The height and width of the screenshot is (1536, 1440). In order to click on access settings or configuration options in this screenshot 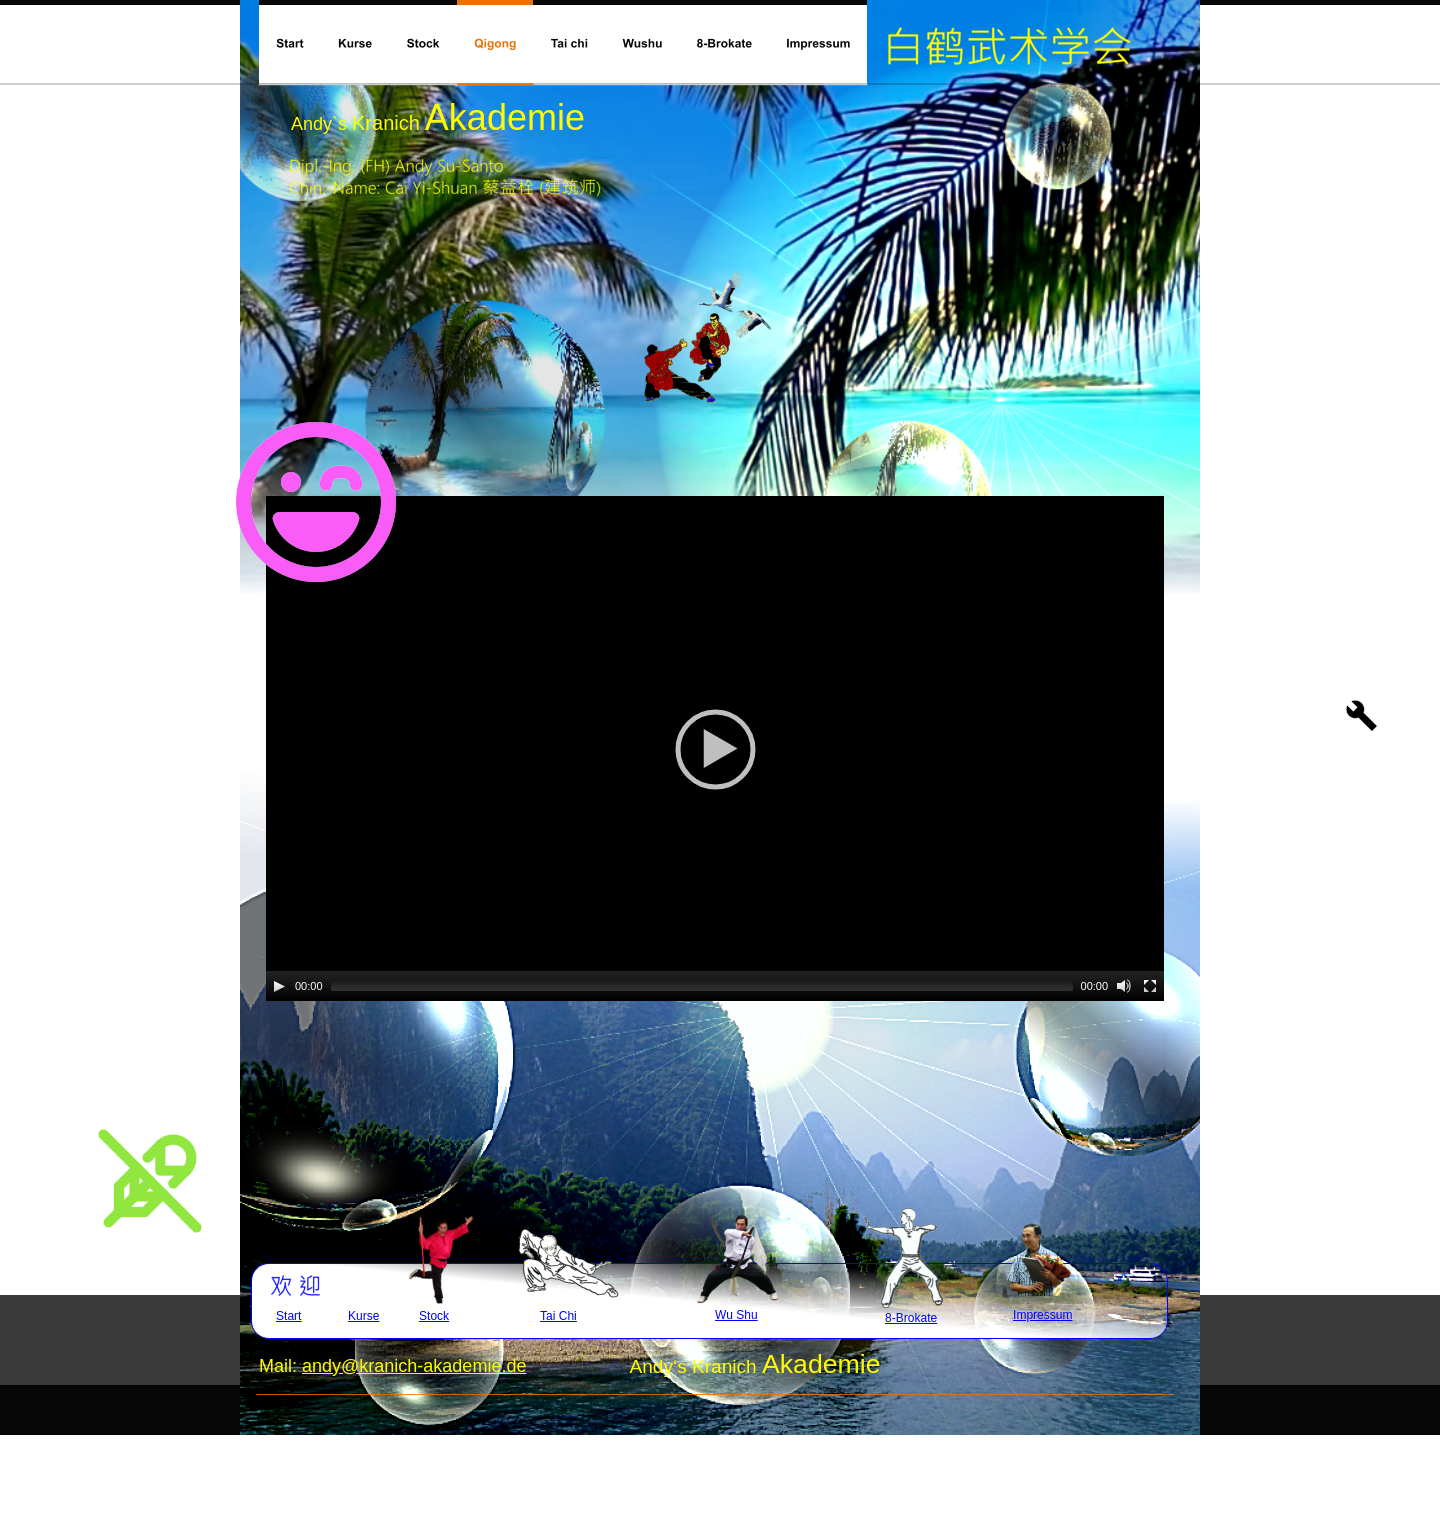, I will do `click(1361, 715)`.